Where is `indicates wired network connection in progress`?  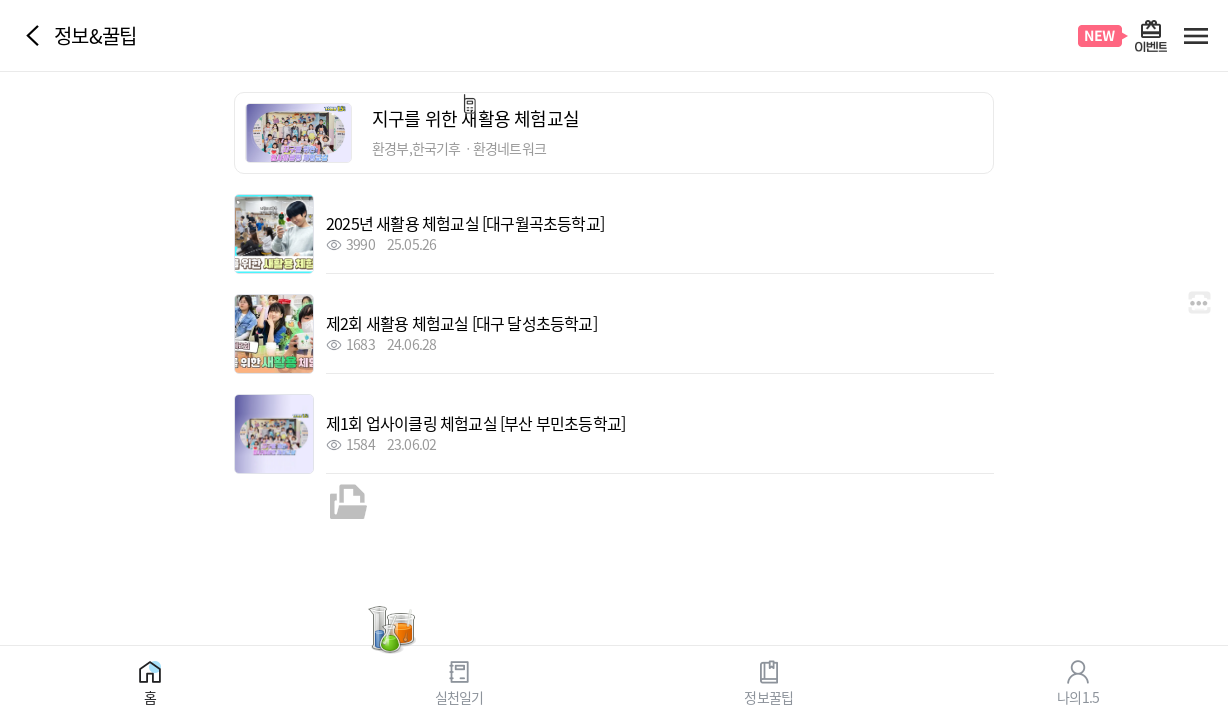
indicates wired network connection in progress is located at coordinates (1199, 302).